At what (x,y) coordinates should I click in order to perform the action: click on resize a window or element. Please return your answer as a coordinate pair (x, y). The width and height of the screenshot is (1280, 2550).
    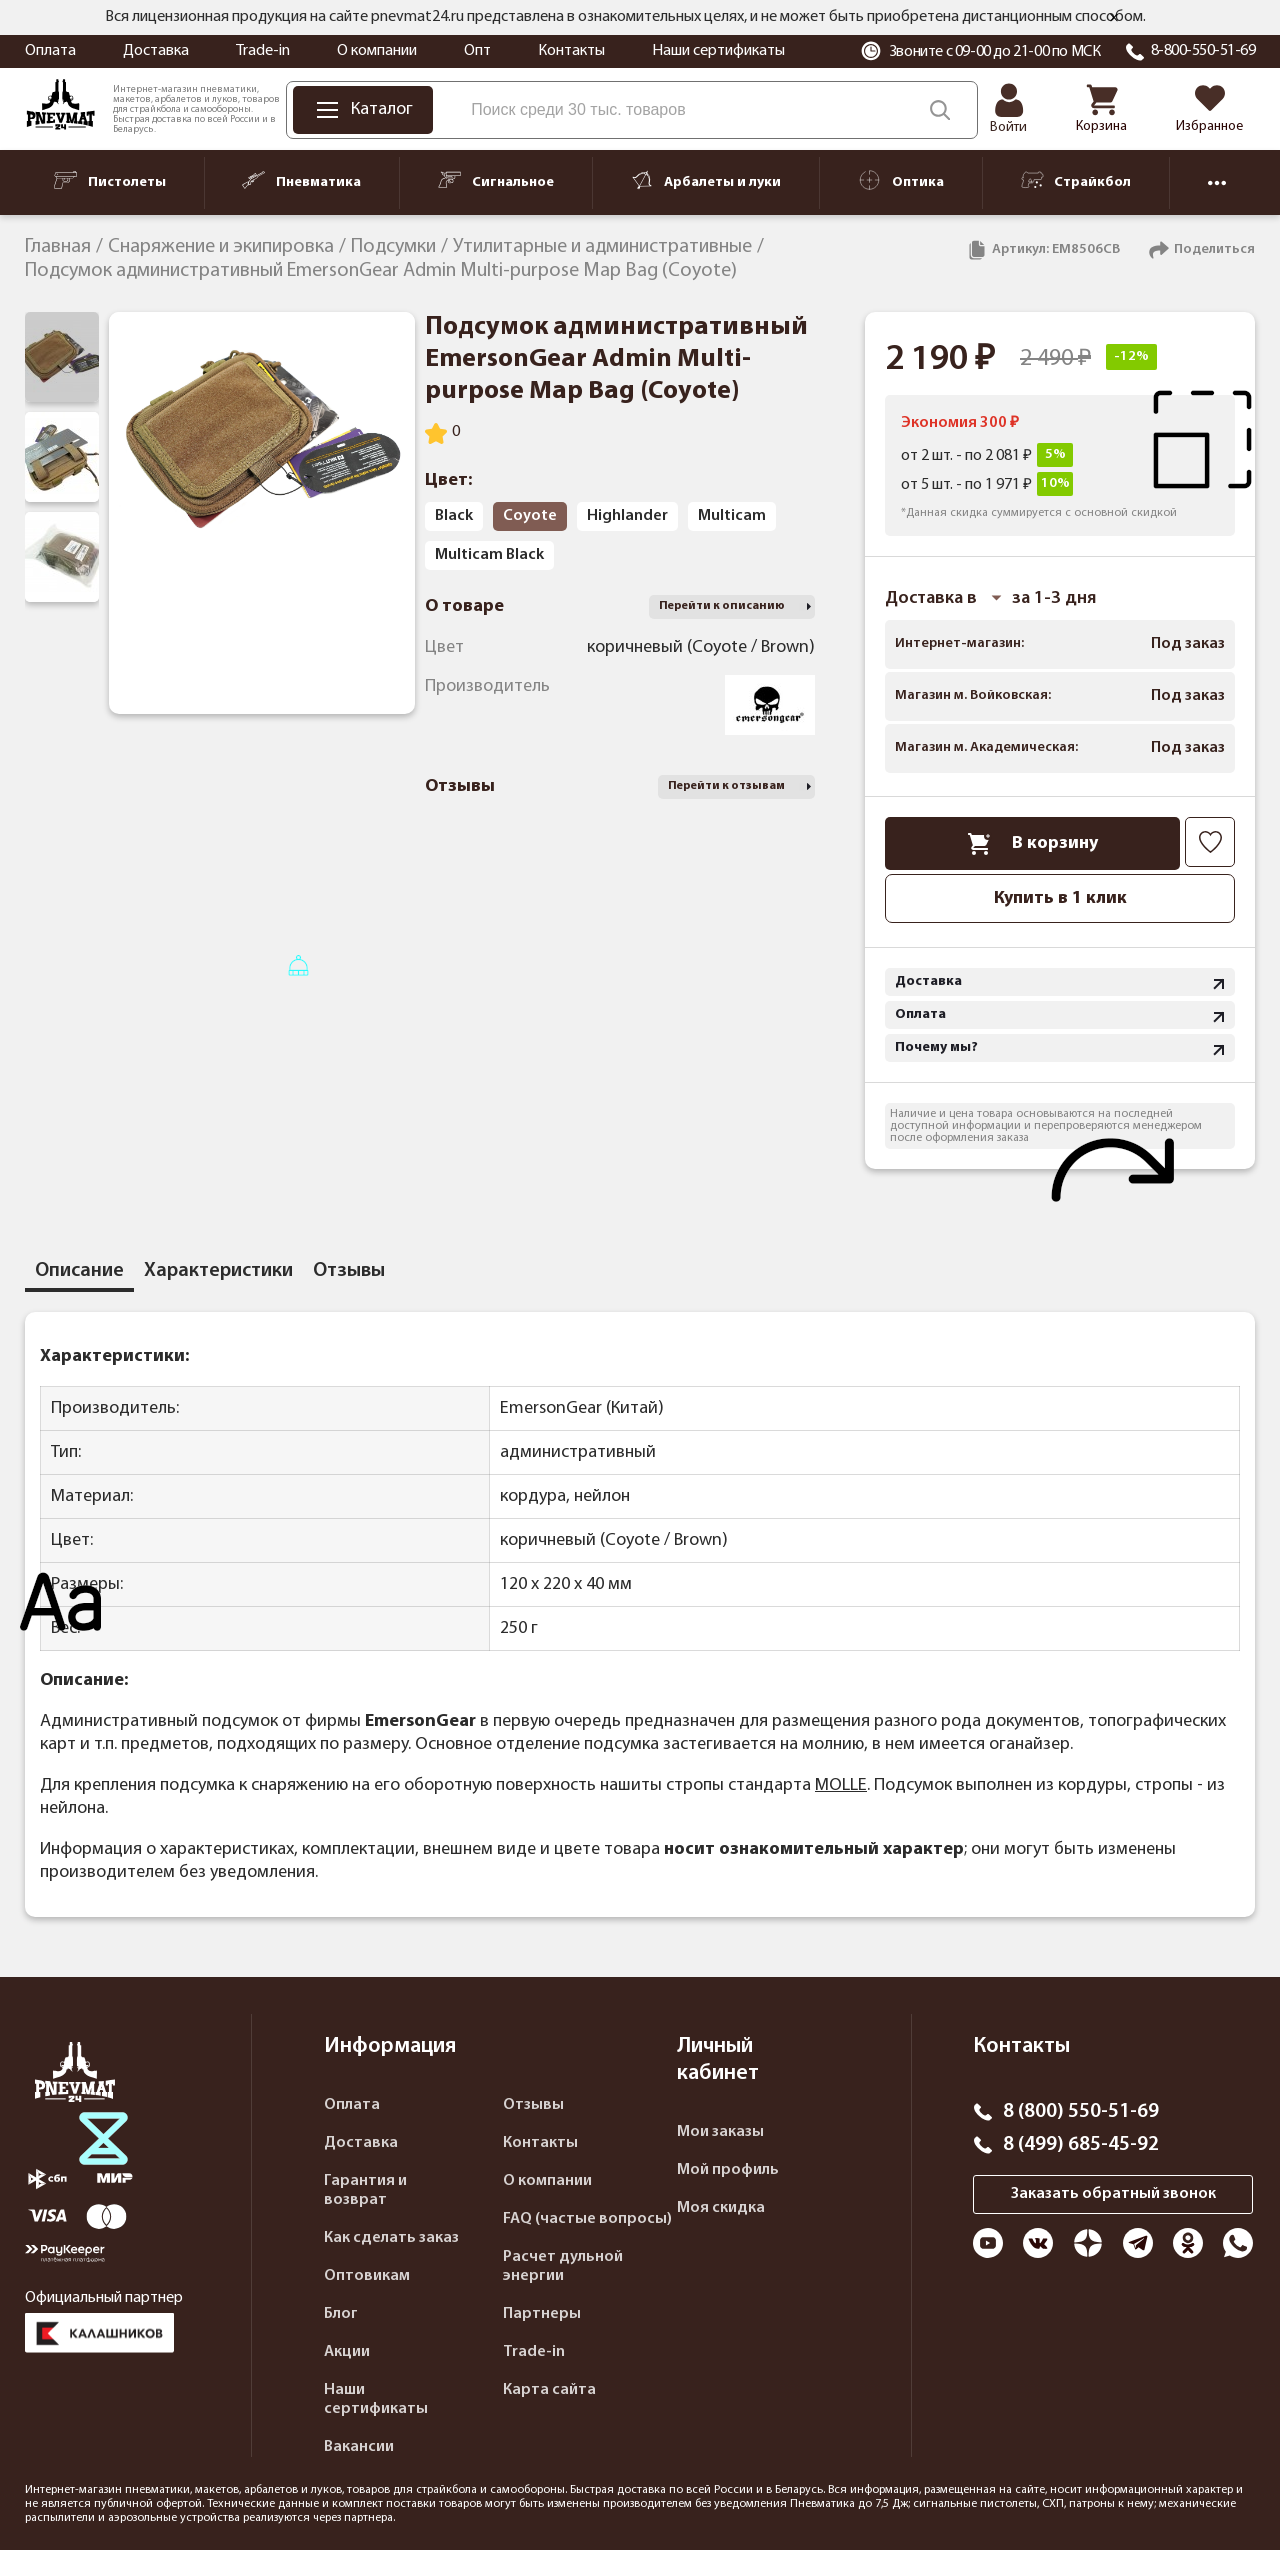
    Looking at the image, I should click on (1202, 439).